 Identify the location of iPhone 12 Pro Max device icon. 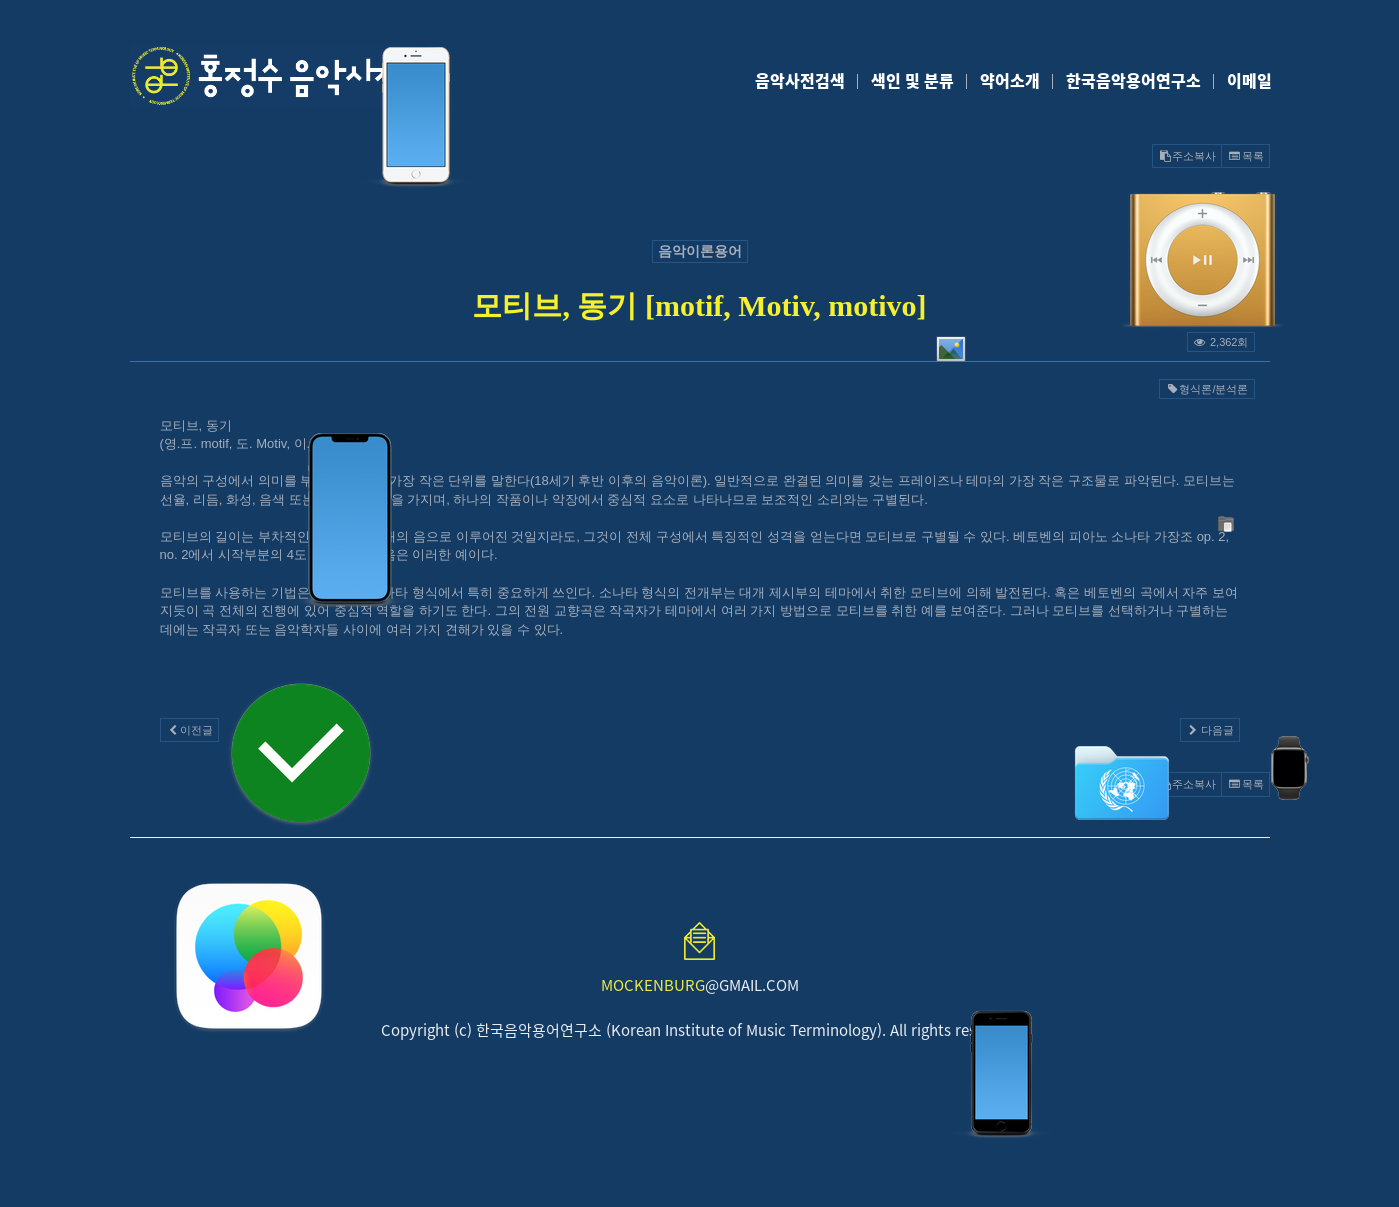
(350, 521).